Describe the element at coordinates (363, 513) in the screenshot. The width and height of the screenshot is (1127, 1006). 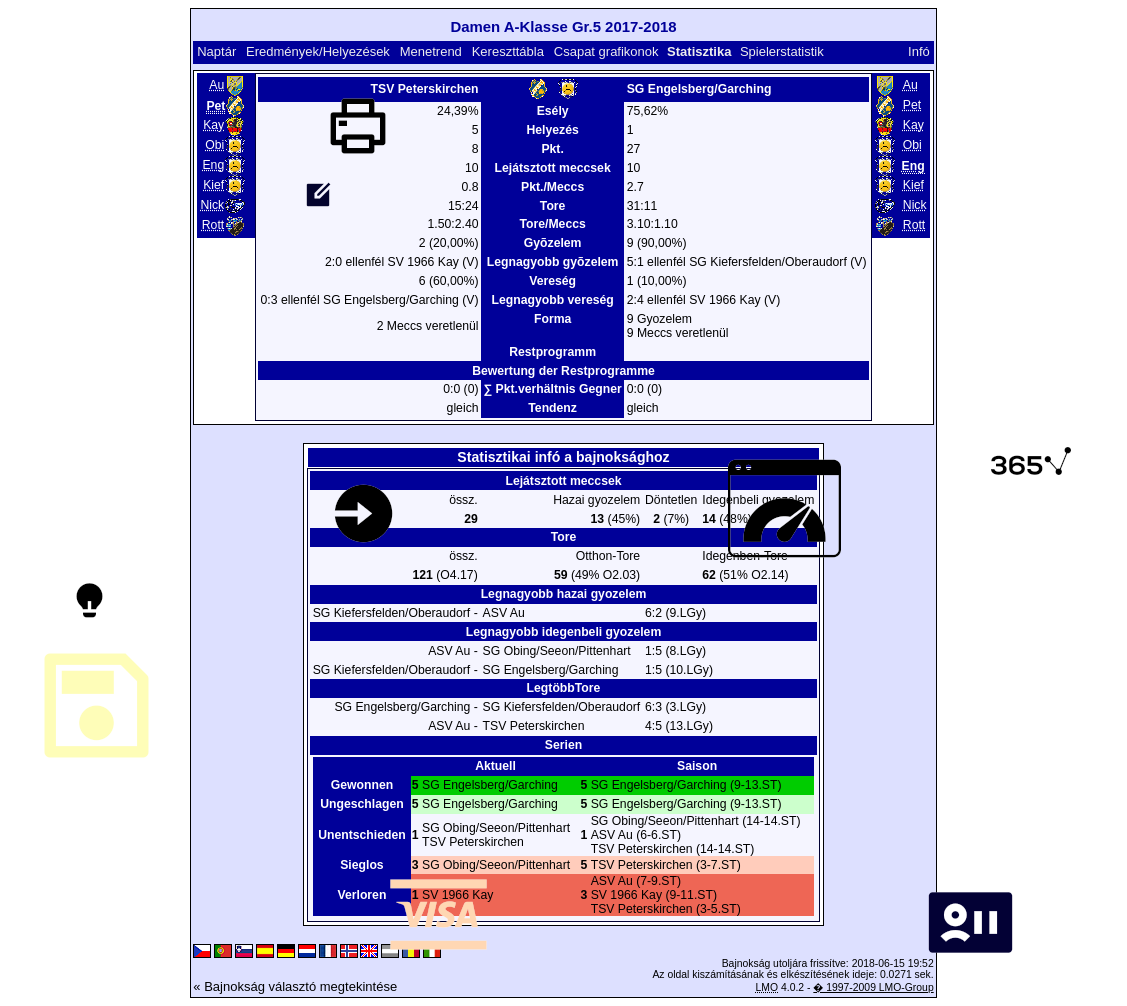
I see `log in to your account` at that location.